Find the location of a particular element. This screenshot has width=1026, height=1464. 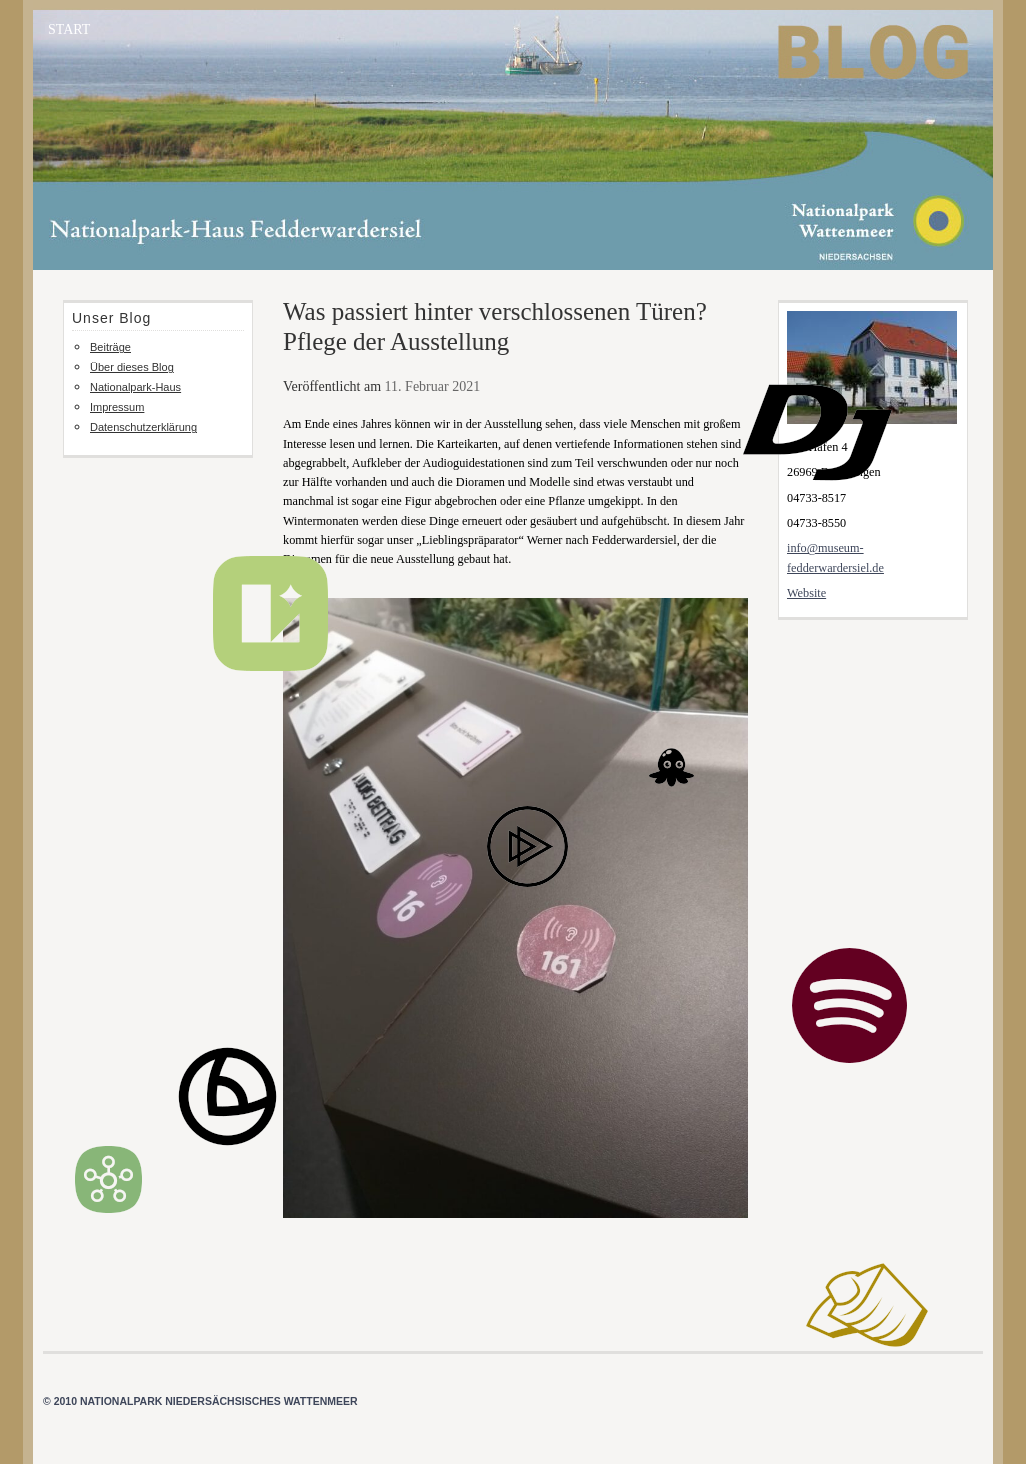

open the SmartThings app is located at coordinates (108, 1179).